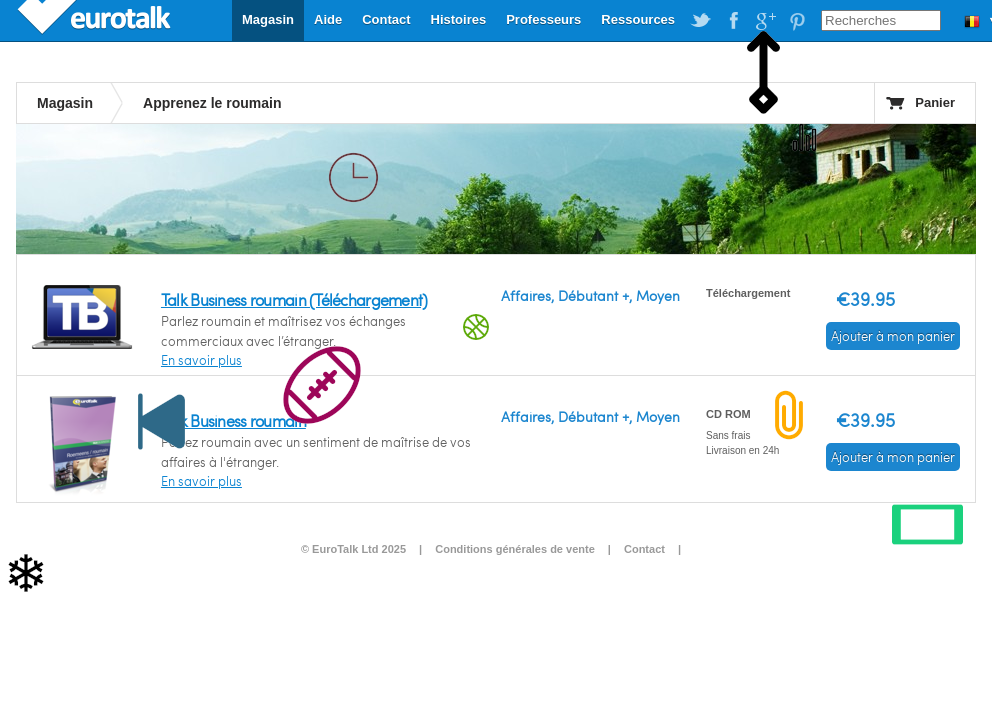 This screenshot has width=992, height=720. What do you see at coordinates (789, 415) in the screenshot?
I see `attach a file to your message` at bounding box center [789, 415].